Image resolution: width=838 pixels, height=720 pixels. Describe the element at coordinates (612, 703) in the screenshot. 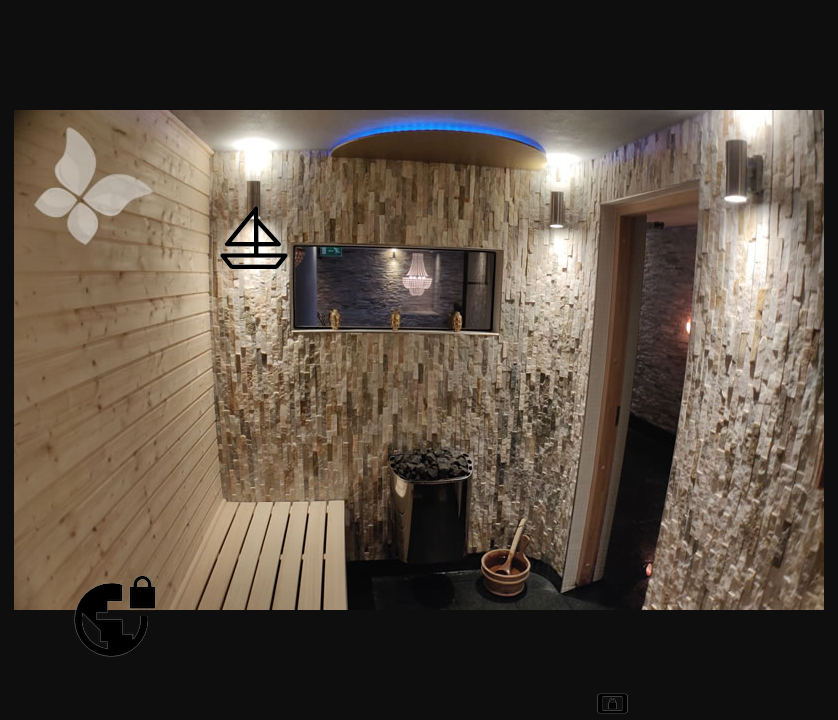

I see `lock screen in landscape orientation` at that location.